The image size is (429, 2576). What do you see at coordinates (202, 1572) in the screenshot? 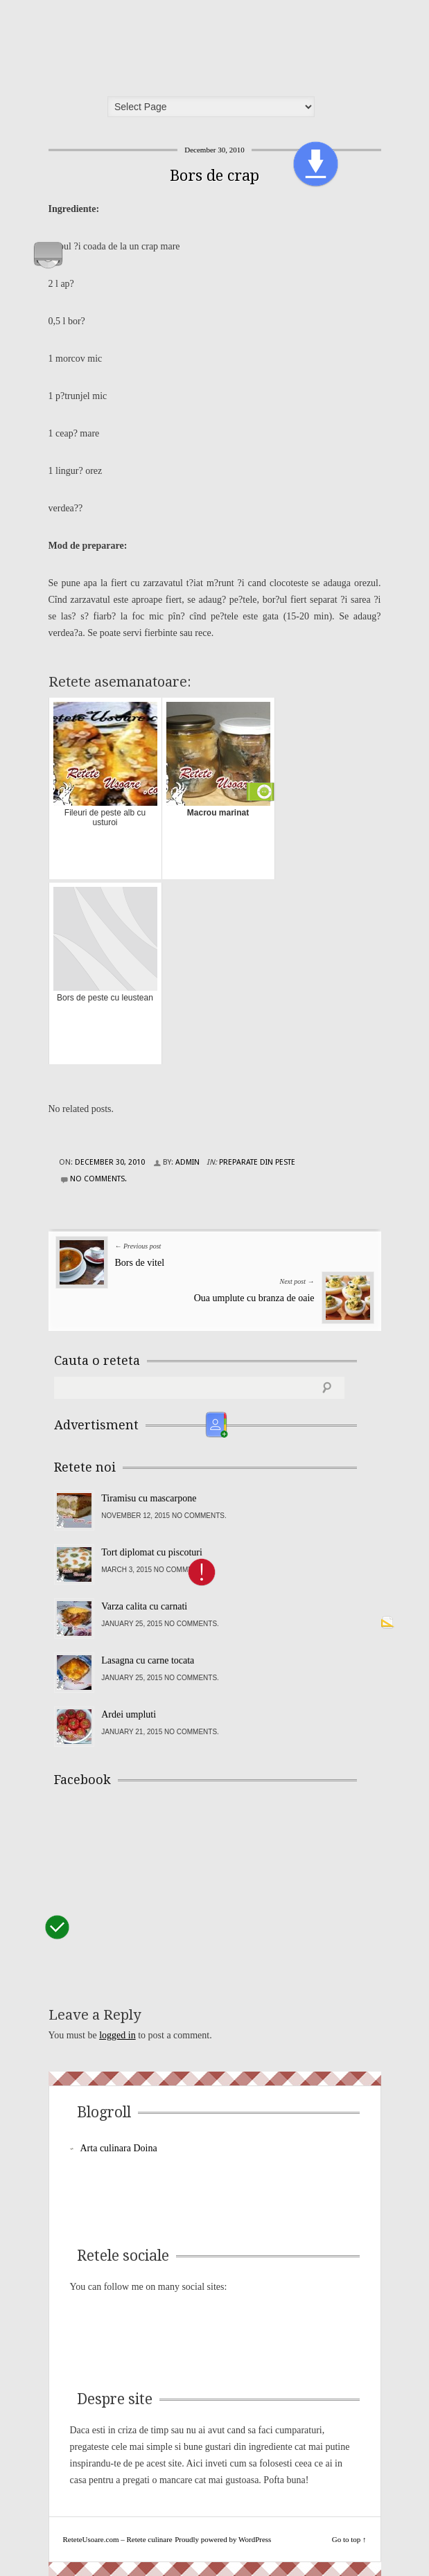
I see `indicates important or high-priority item` at bounding box center [202, 1572].